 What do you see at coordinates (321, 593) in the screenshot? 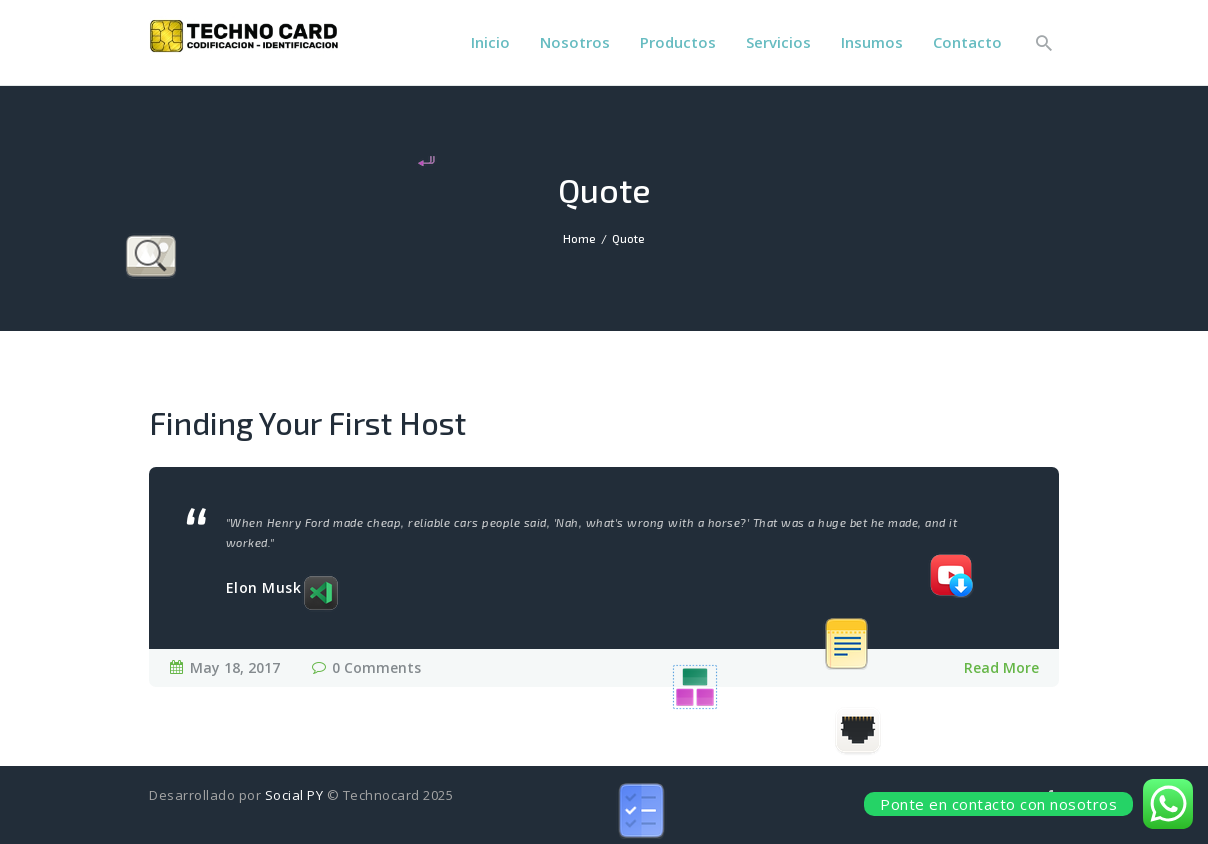
I see `open visual studio code insiders app` at bounding box center [321, 593].